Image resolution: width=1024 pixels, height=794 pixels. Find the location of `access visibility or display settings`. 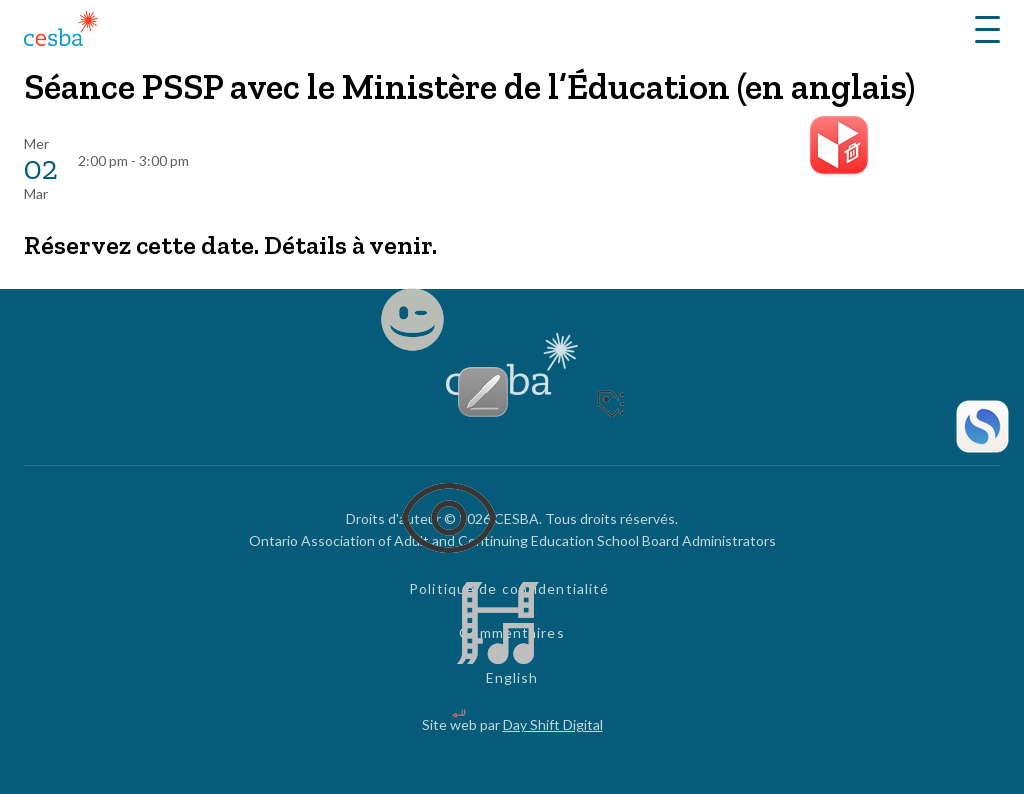

access visibility or display settings is located at coordinates (449, 518).